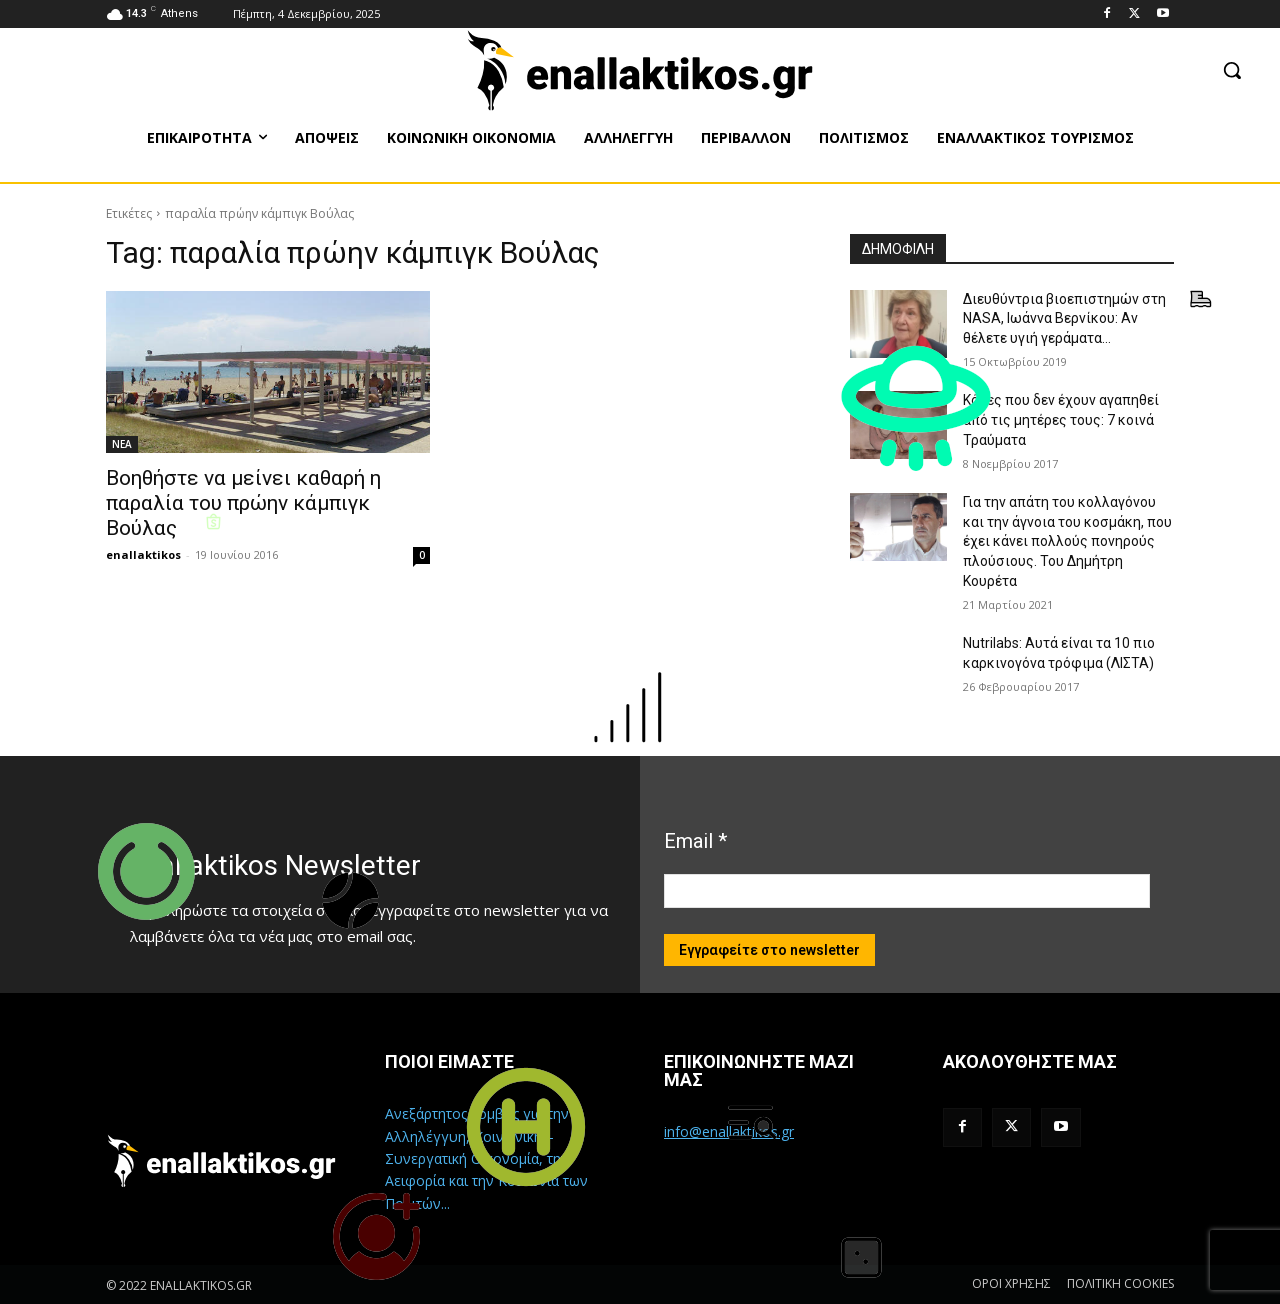 The width and height of the screenshot is (1280, 1304). I want to click on footwear or shoe category, so click(1200, 299).